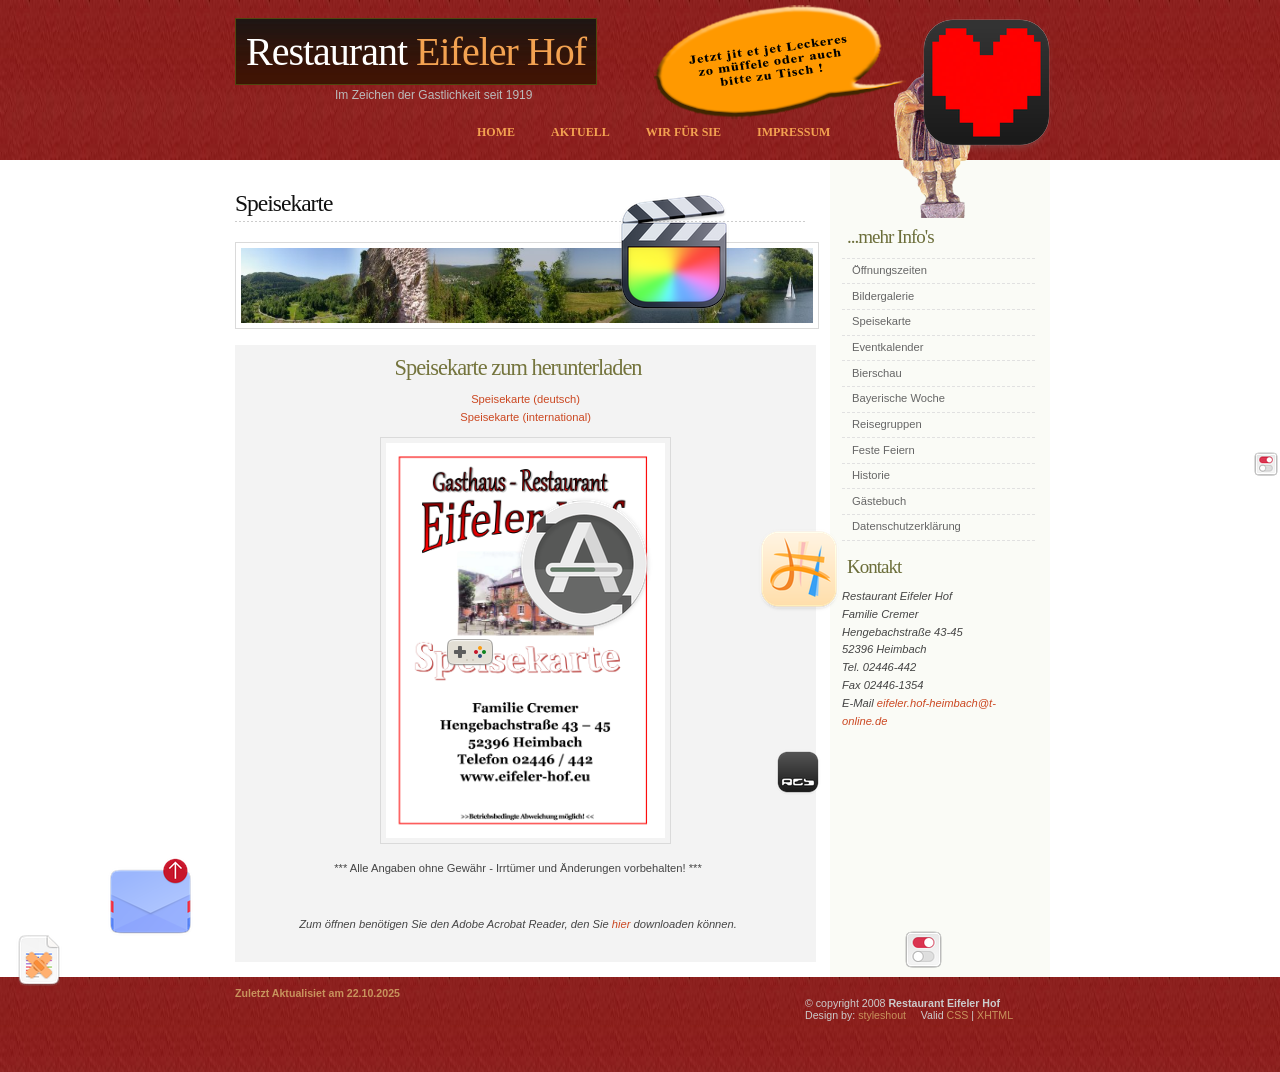 The width and height of the screenshot is (1280, 1072). What do you see at coordinates (150, 901) in the screenshot?
I see `send an email or message` at bounding box center [150, 901].